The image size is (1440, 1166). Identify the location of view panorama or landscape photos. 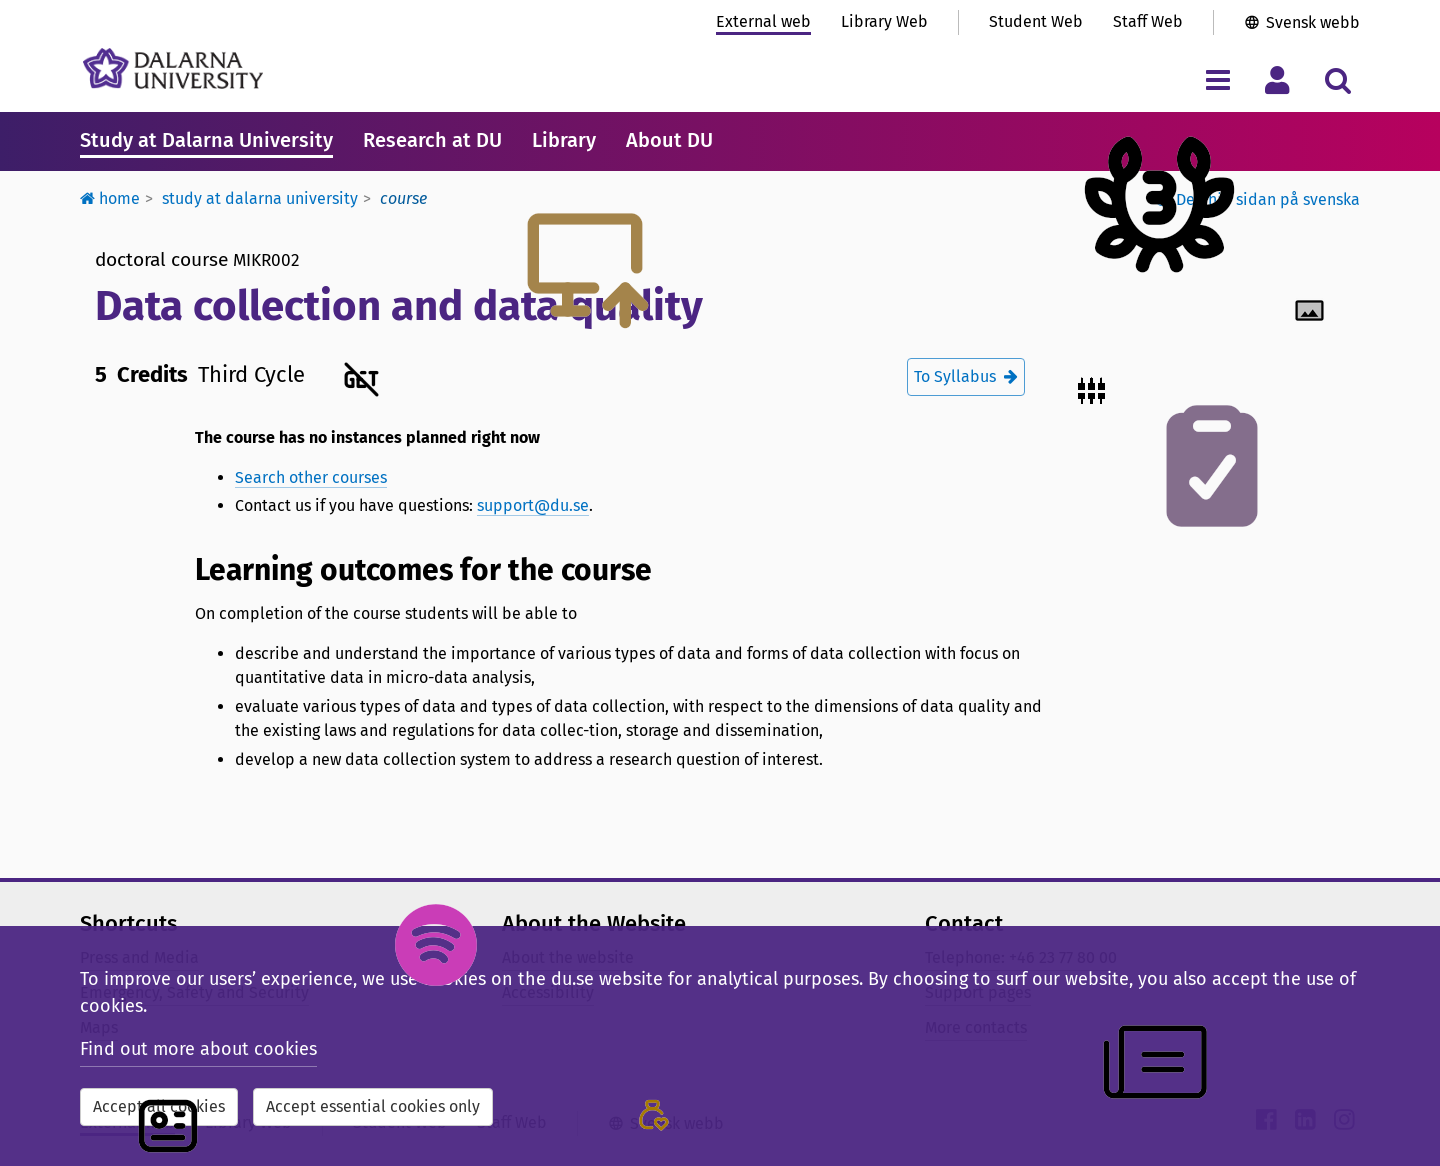
(1309, 310).